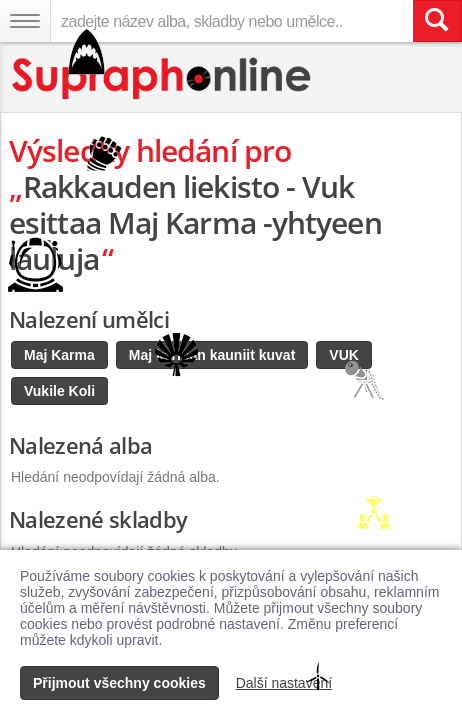  What do you see at coordinates (364, 380) in the screenshot?
I see `select machine gun weapon in game` at bounding box center [364, 380].